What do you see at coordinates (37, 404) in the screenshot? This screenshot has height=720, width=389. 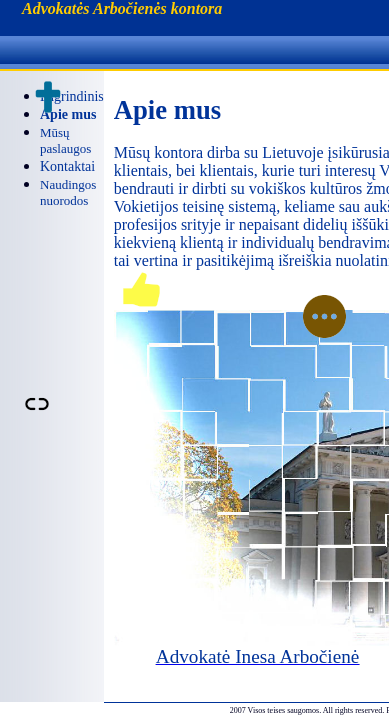 I see `remove or break a link connection` at bounding box center [37, 404].